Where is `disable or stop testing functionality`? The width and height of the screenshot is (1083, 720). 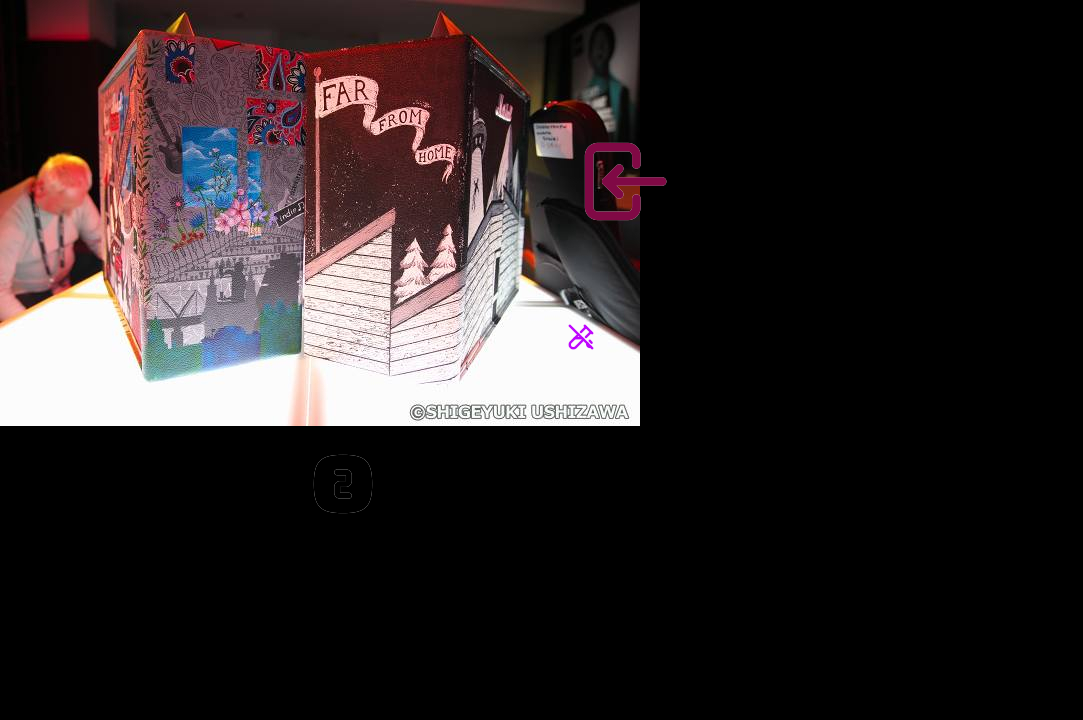
disable or stop testing functionality is located at coordinates (581, 337).